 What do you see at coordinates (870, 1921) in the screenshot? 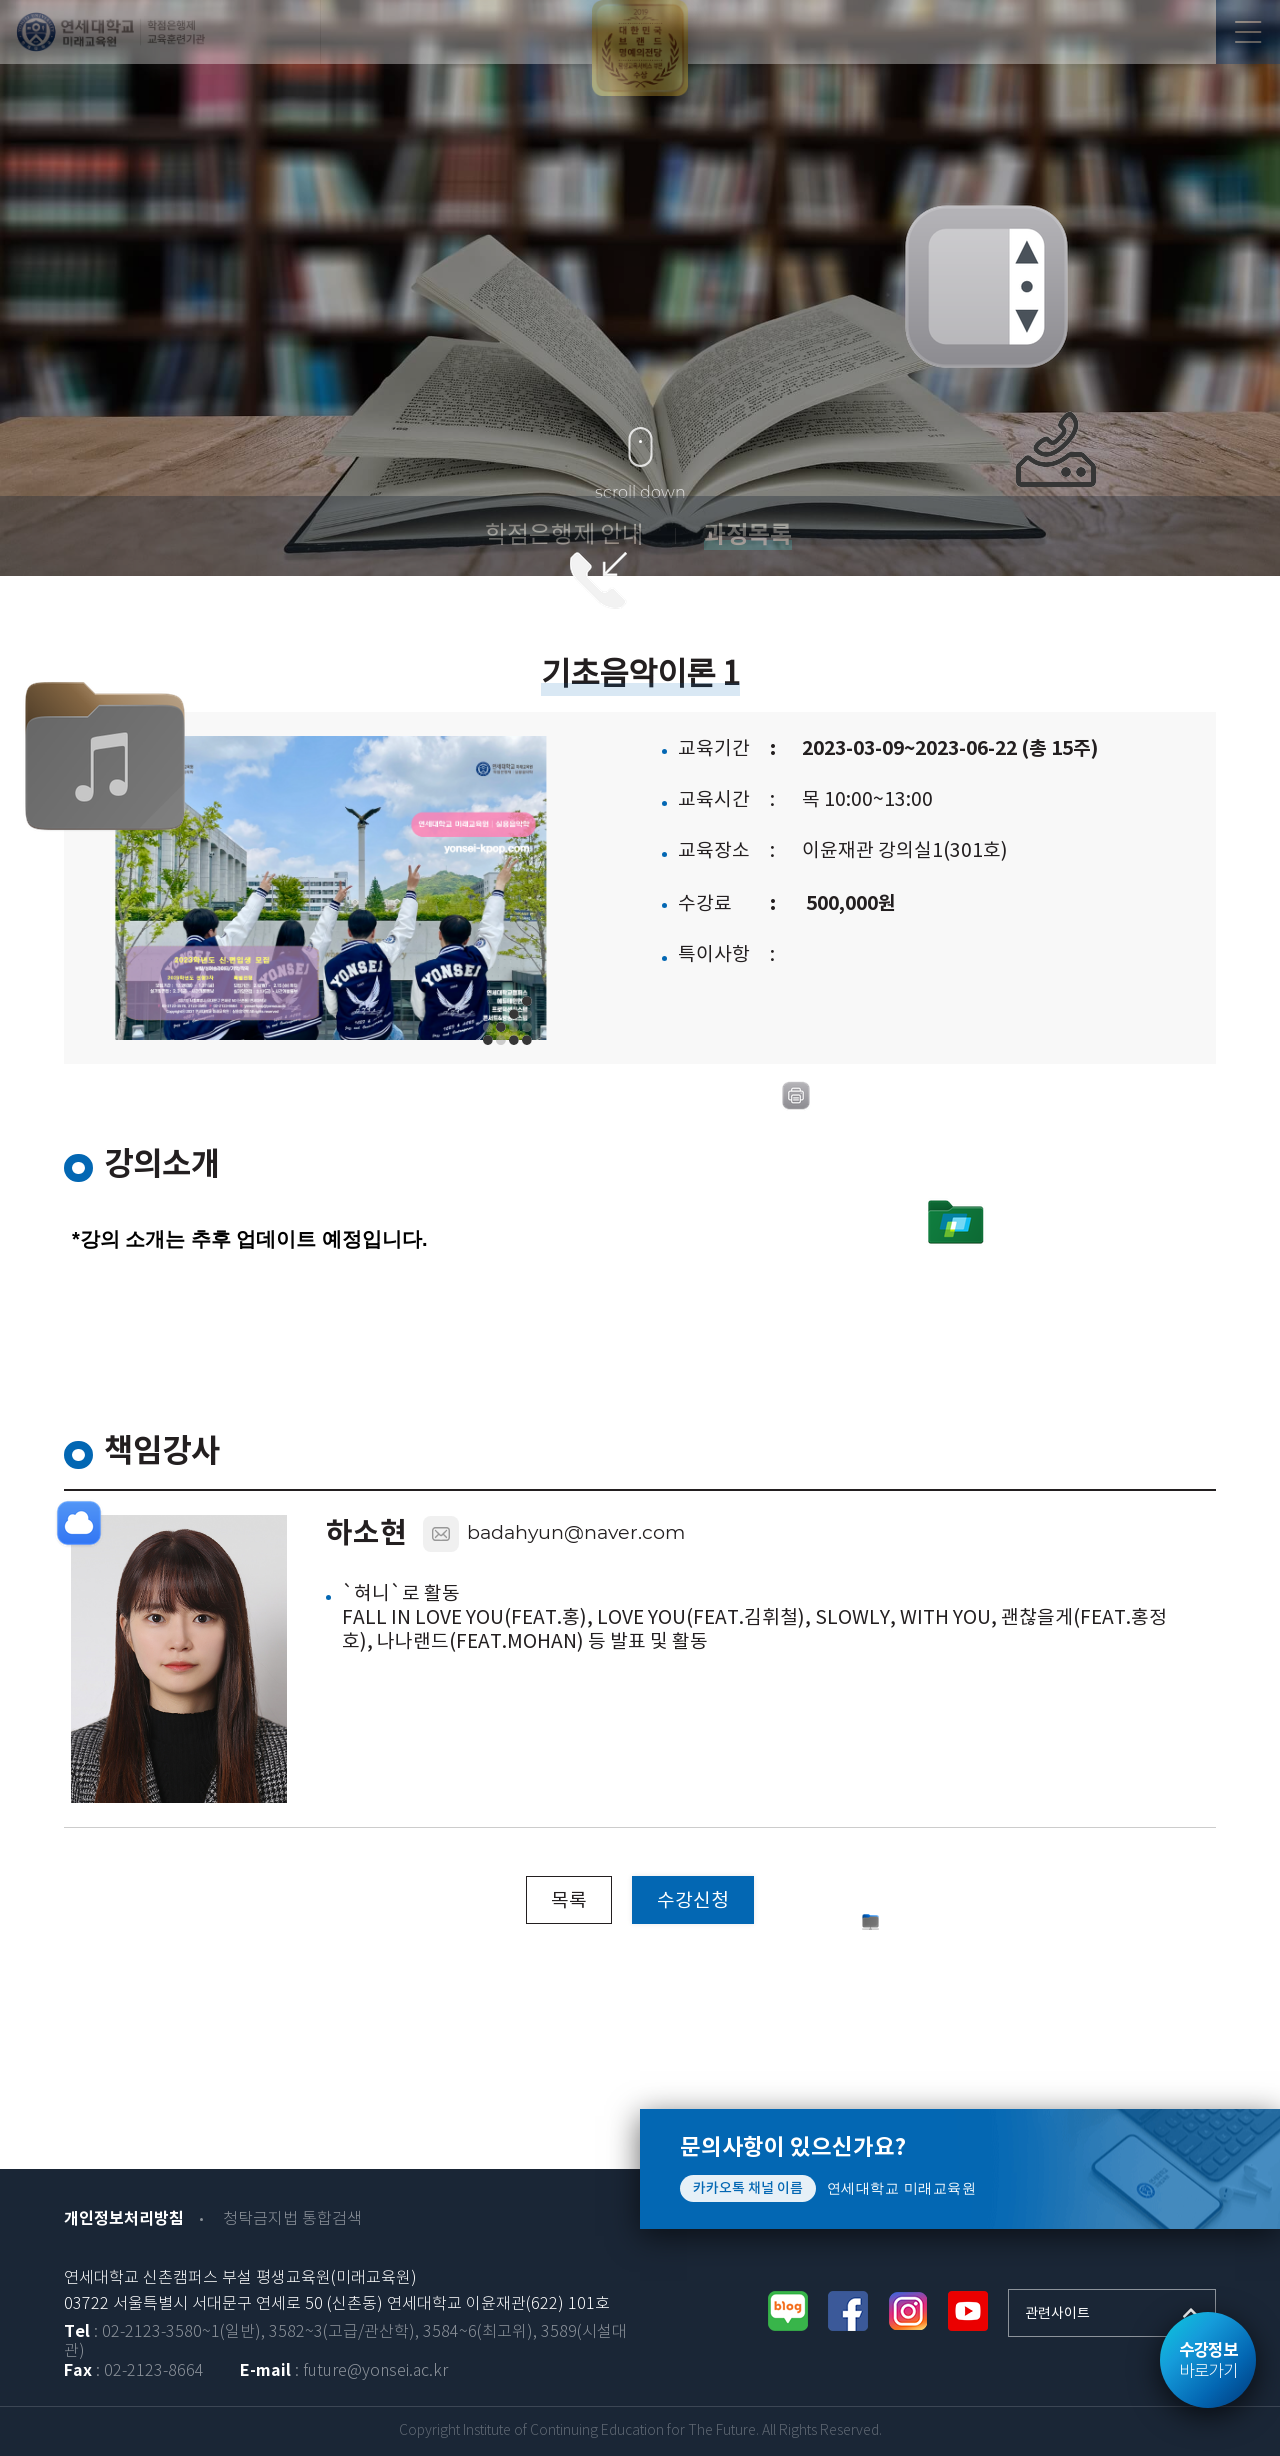
I see `access a remote or network folder` at bounding box center [870, 1921].